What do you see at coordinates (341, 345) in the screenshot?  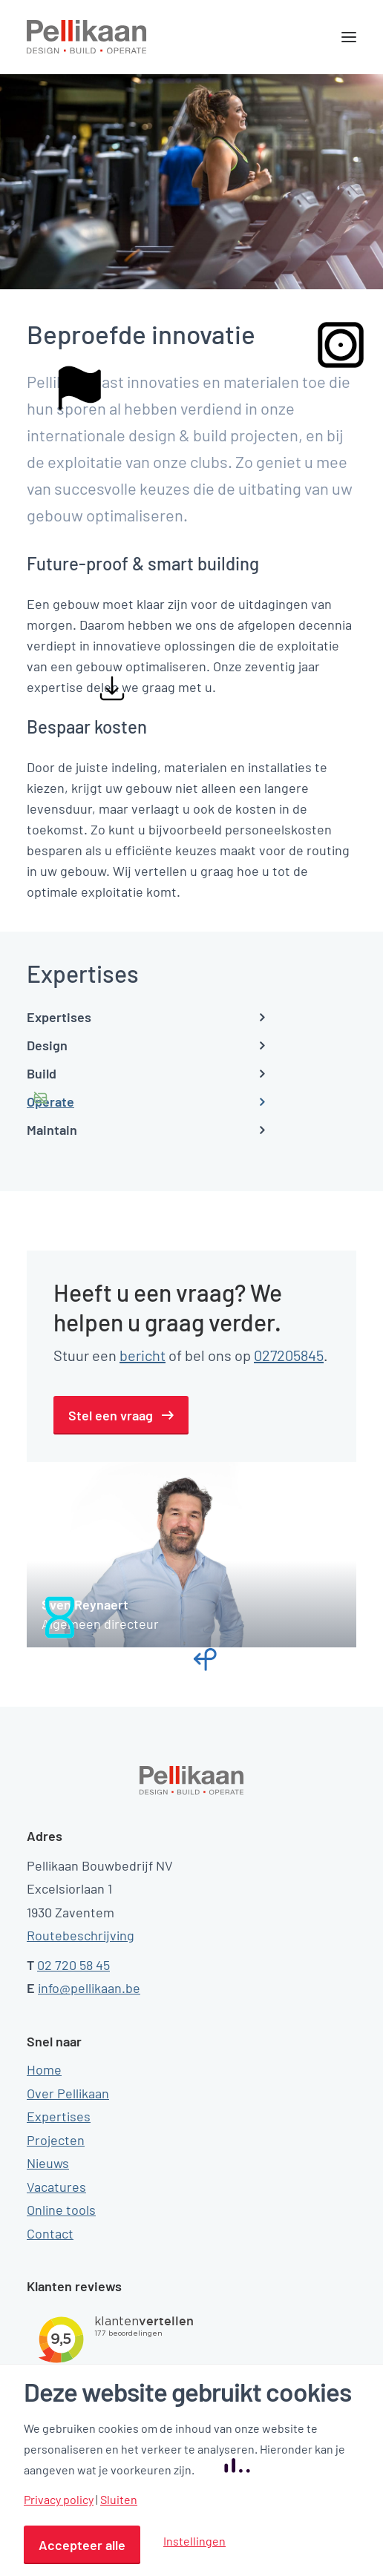 I see `tumble dry on low heat setting` at bounding box center [341, 345].